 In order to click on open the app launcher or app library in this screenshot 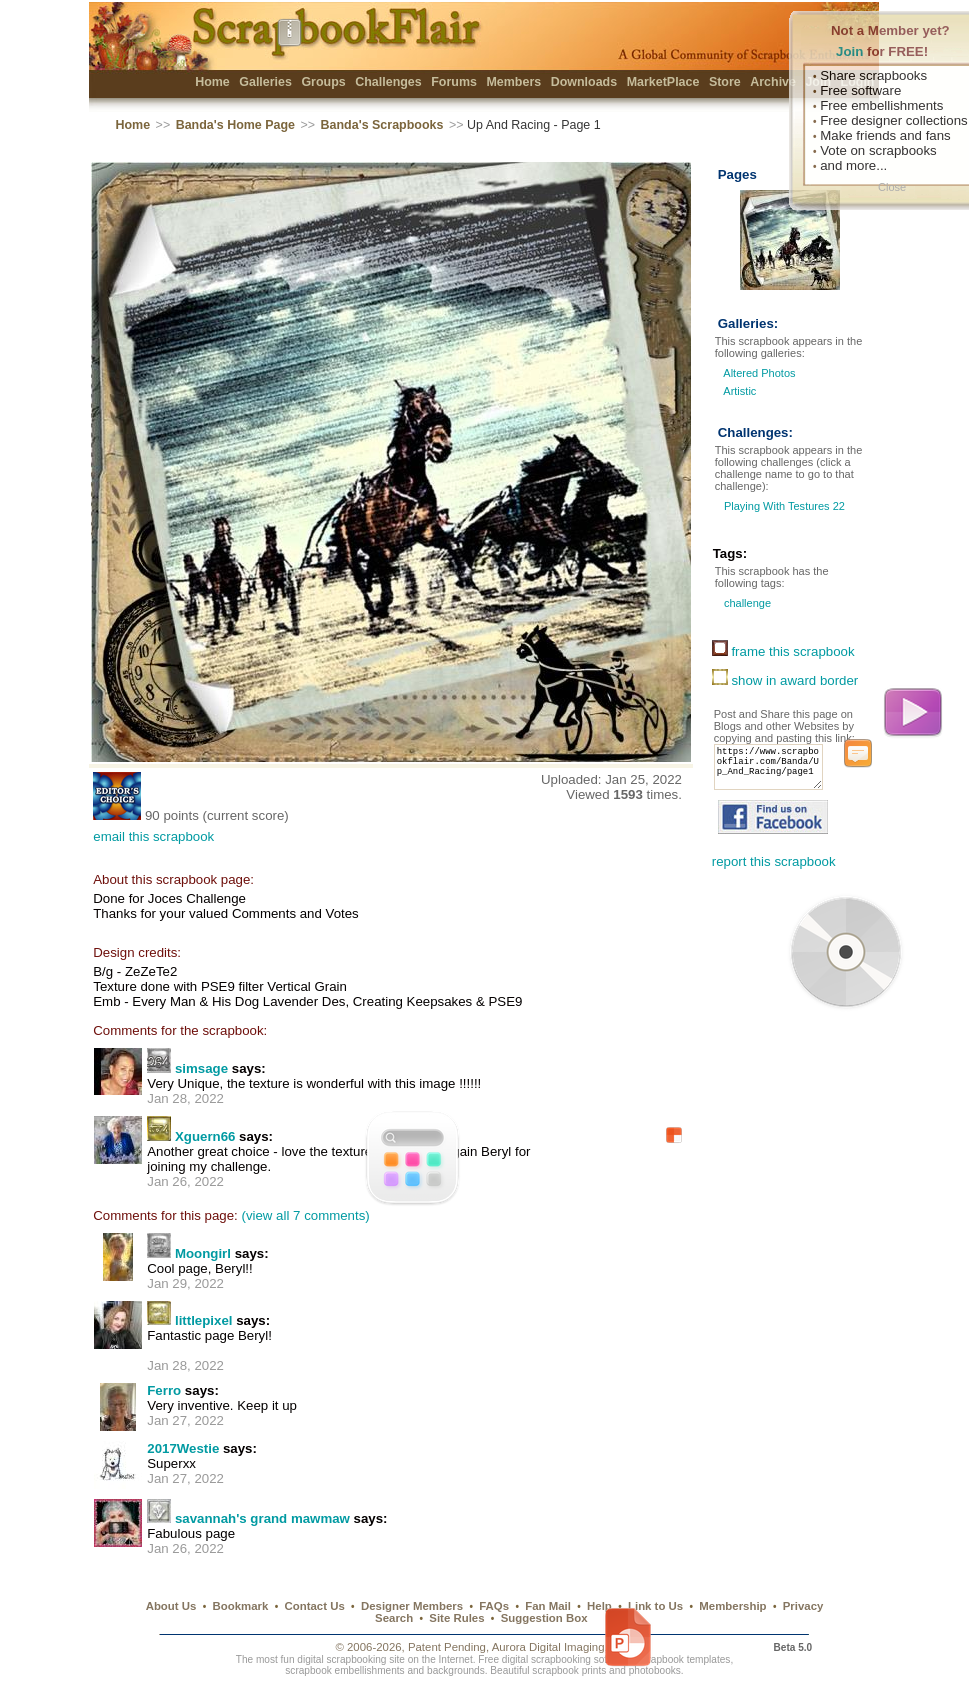, I will do `click(412, 1157)`.